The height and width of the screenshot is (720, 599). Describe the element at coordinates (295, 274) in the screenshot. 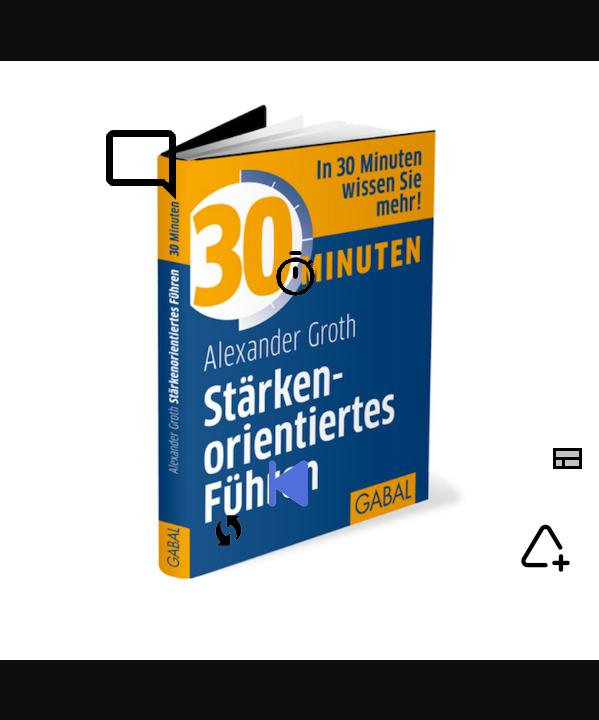

I see `set a countdown timer` at that location.